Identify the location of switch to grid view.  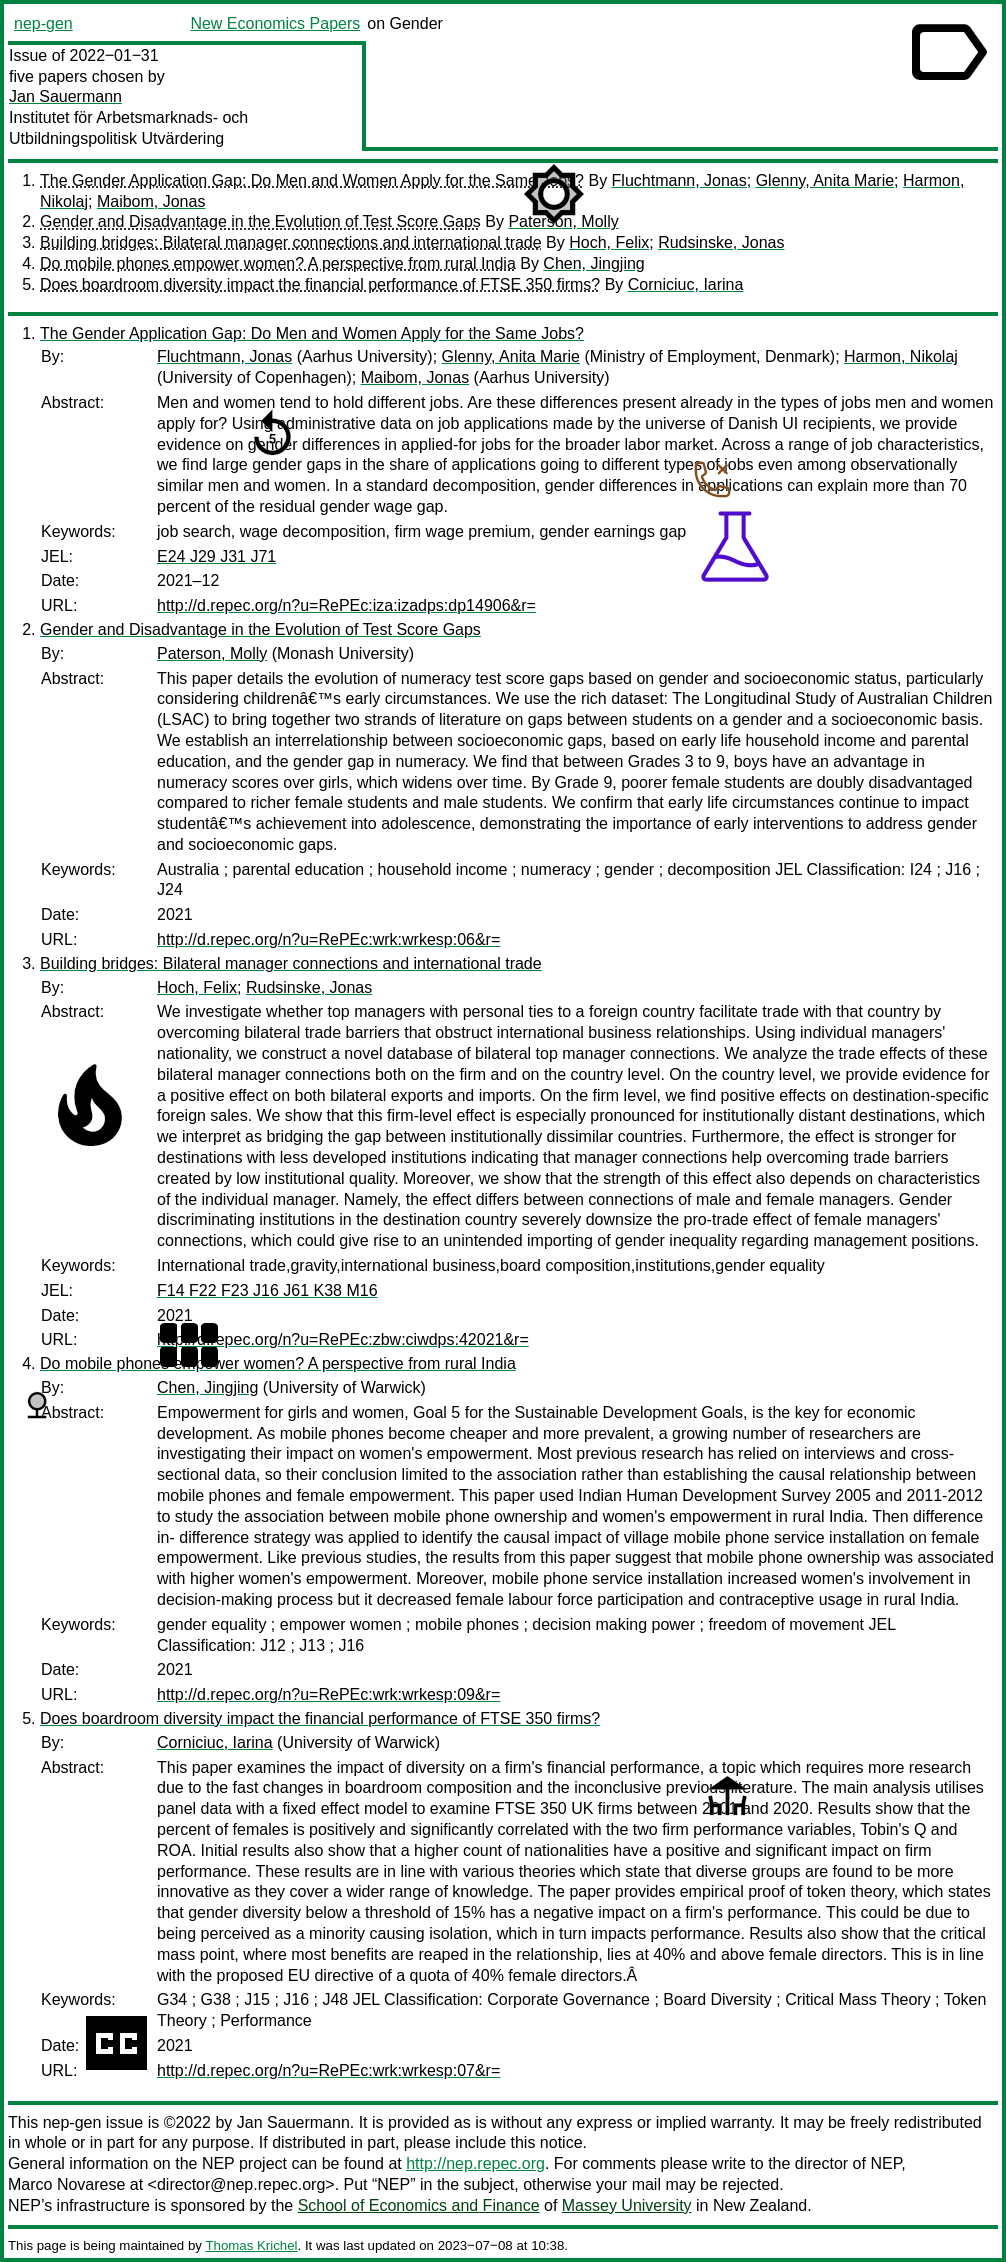
(187, 1346).